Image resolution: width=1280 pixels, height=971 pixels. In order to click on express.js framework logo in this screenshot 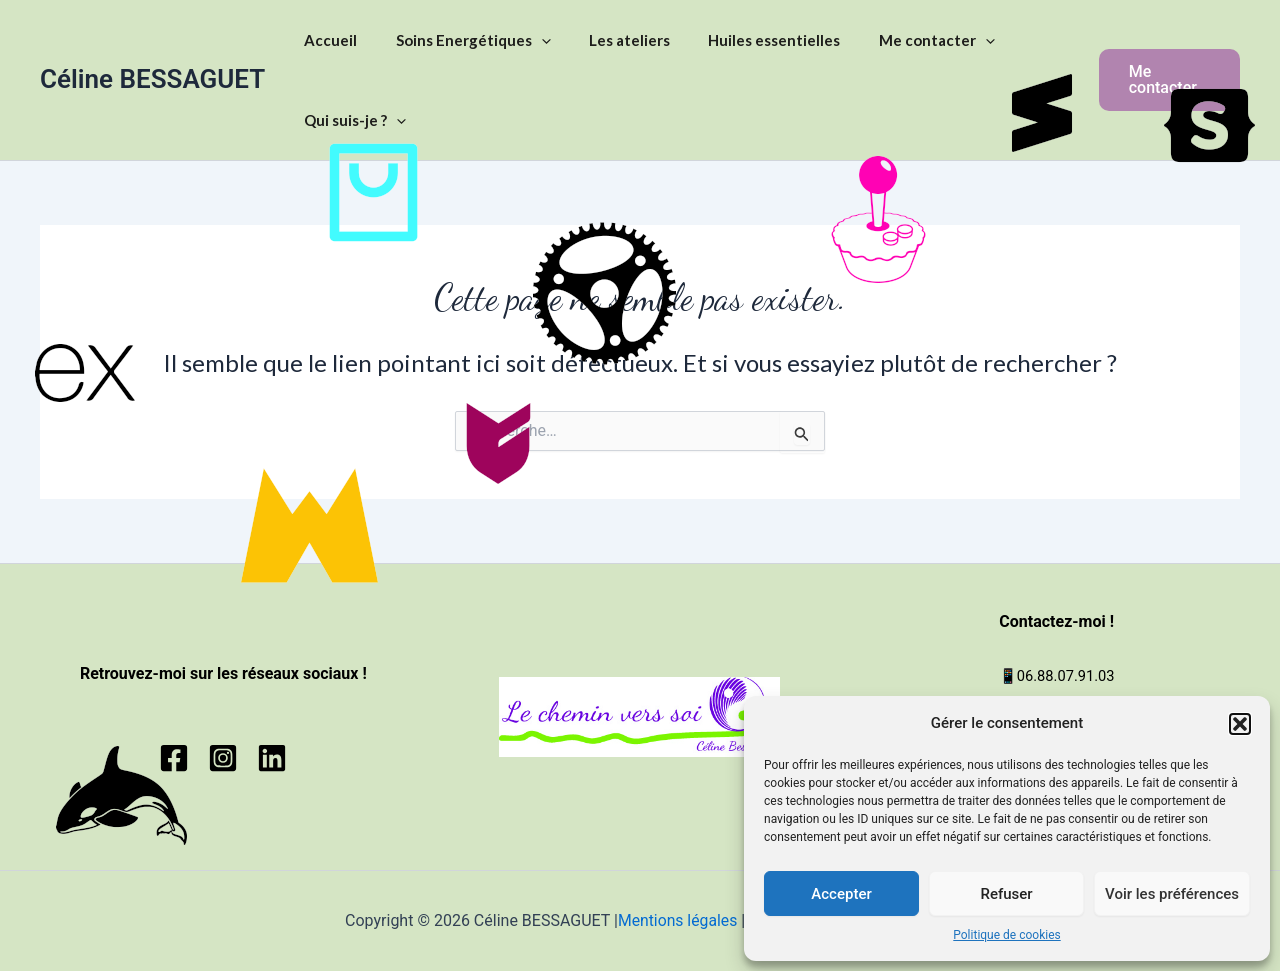, I will do `click(85, 373)`.